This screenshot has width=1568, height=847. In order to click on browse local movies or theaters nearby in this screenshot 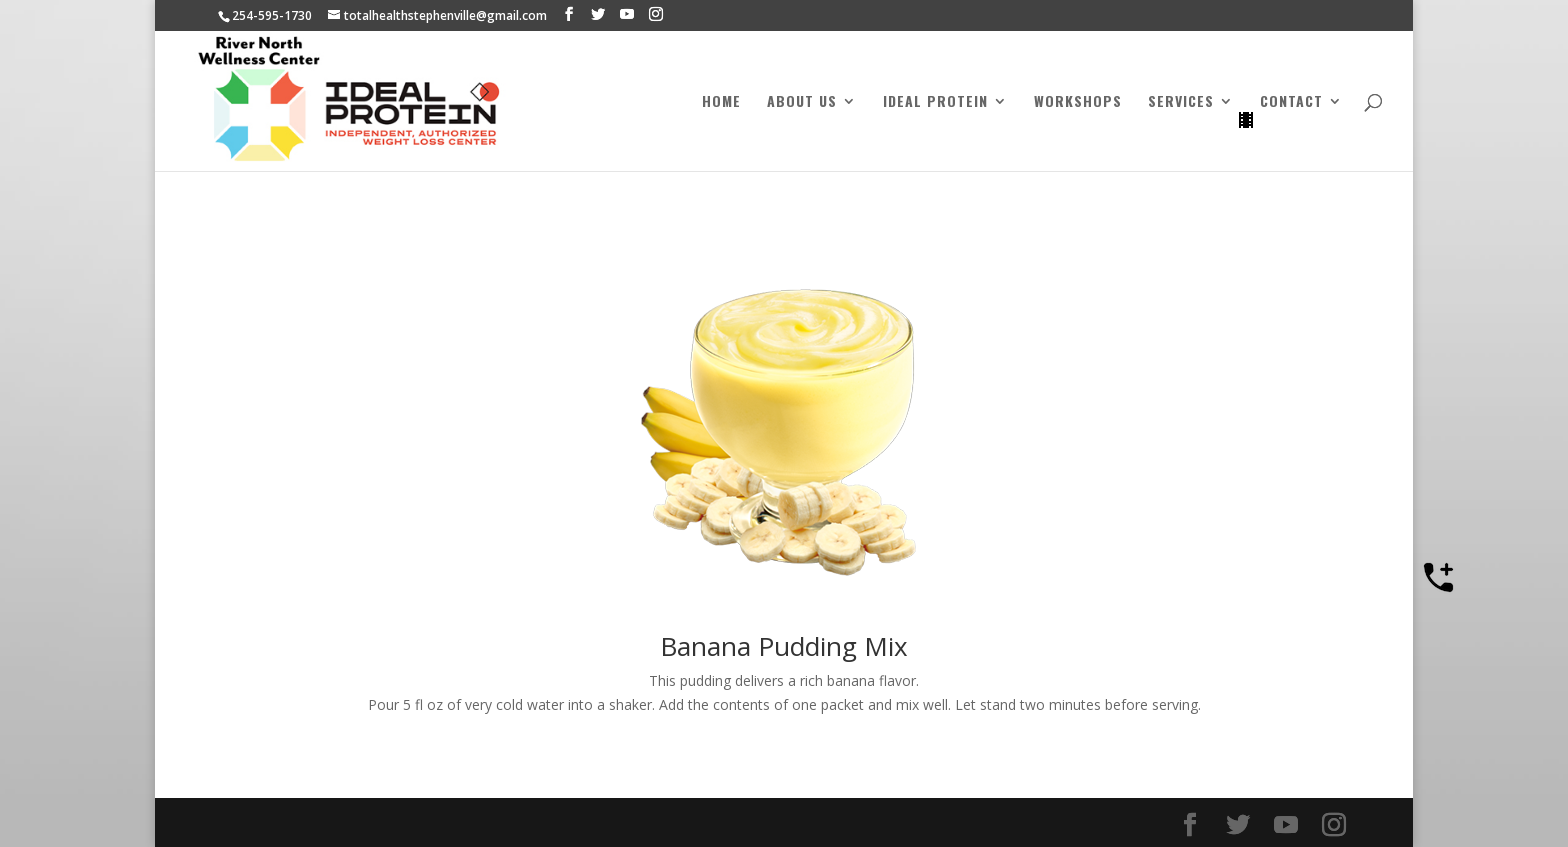, I will do `click(1246, 120)`.